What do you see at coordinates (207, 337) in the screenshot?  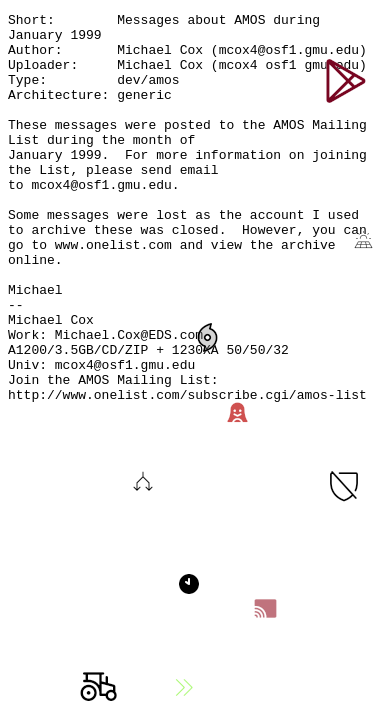 I see `indicates severe weather alert or hurricane warning` at bounding box center [207, 337].